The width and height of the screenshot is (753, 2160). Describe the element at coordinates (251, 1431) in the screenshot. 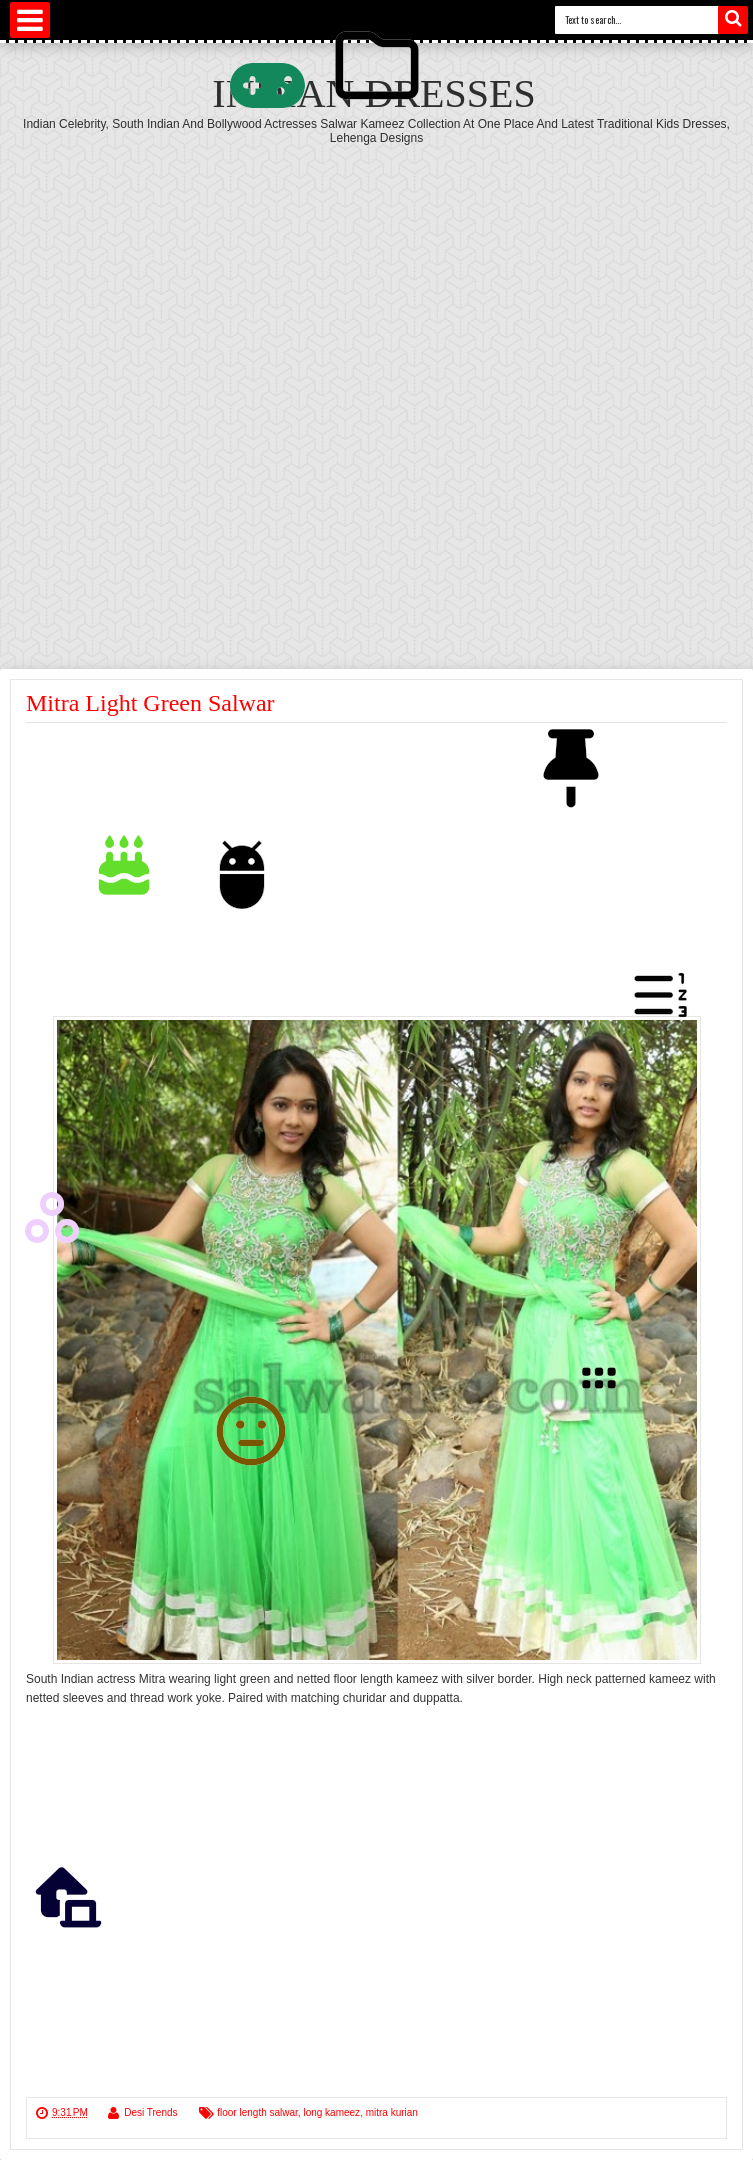

I see `rate experience as neutral or average` at that location.